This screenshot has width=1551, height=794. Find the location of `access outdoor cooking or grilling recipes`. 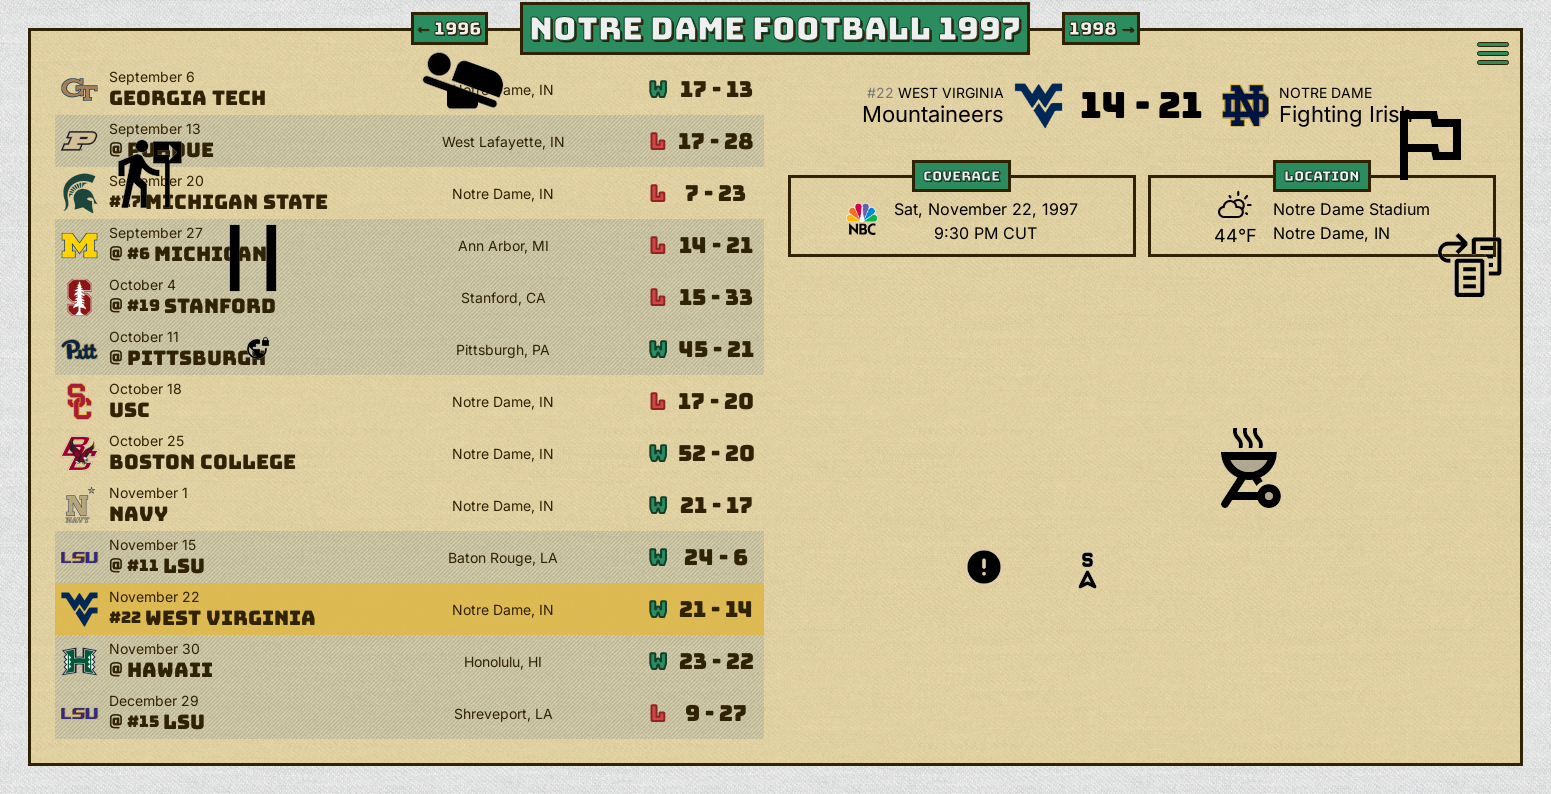

access outdoor cooking or grilling recipes is located at coordinates (1249, 468).